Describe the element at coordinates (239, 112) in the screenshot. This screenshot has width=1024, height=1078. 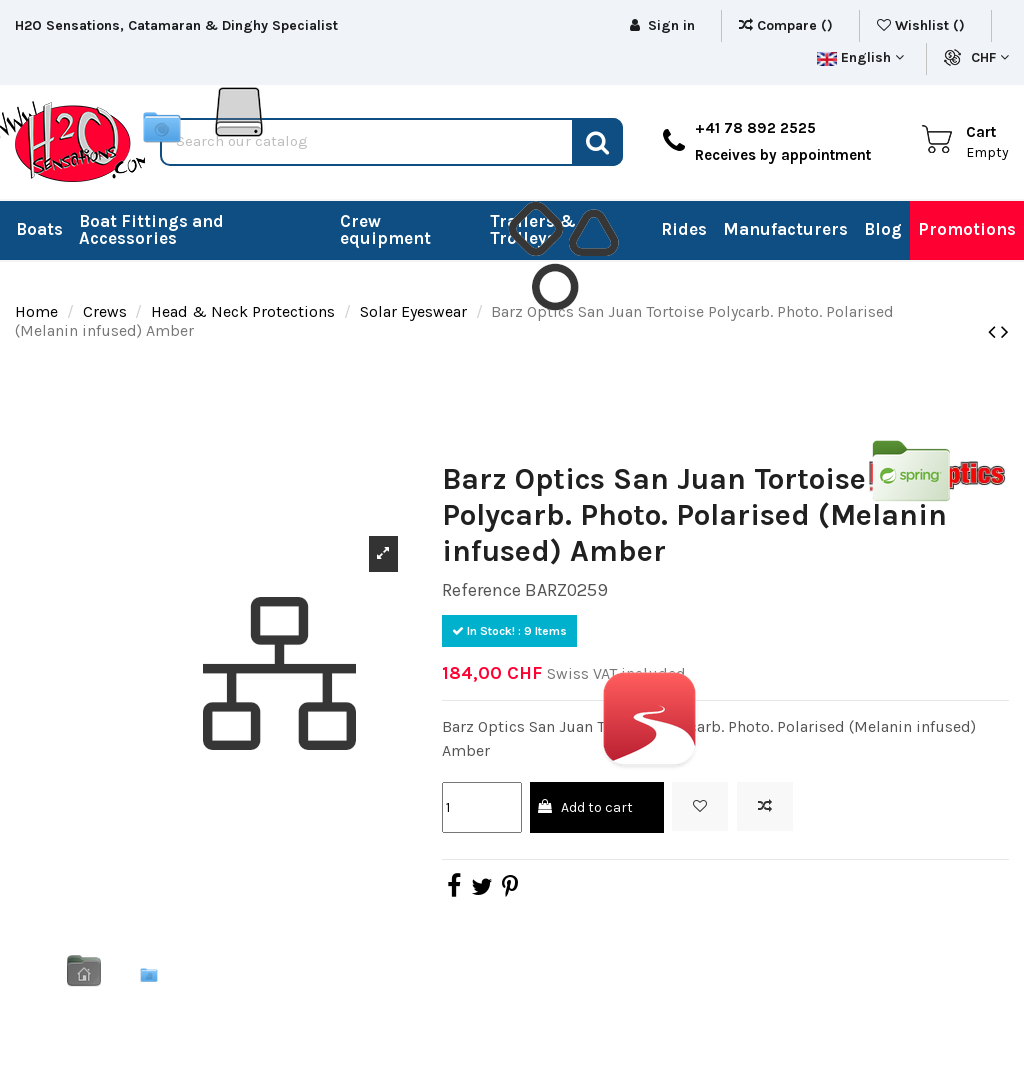
I see `access external drive in sidebar` at that location.